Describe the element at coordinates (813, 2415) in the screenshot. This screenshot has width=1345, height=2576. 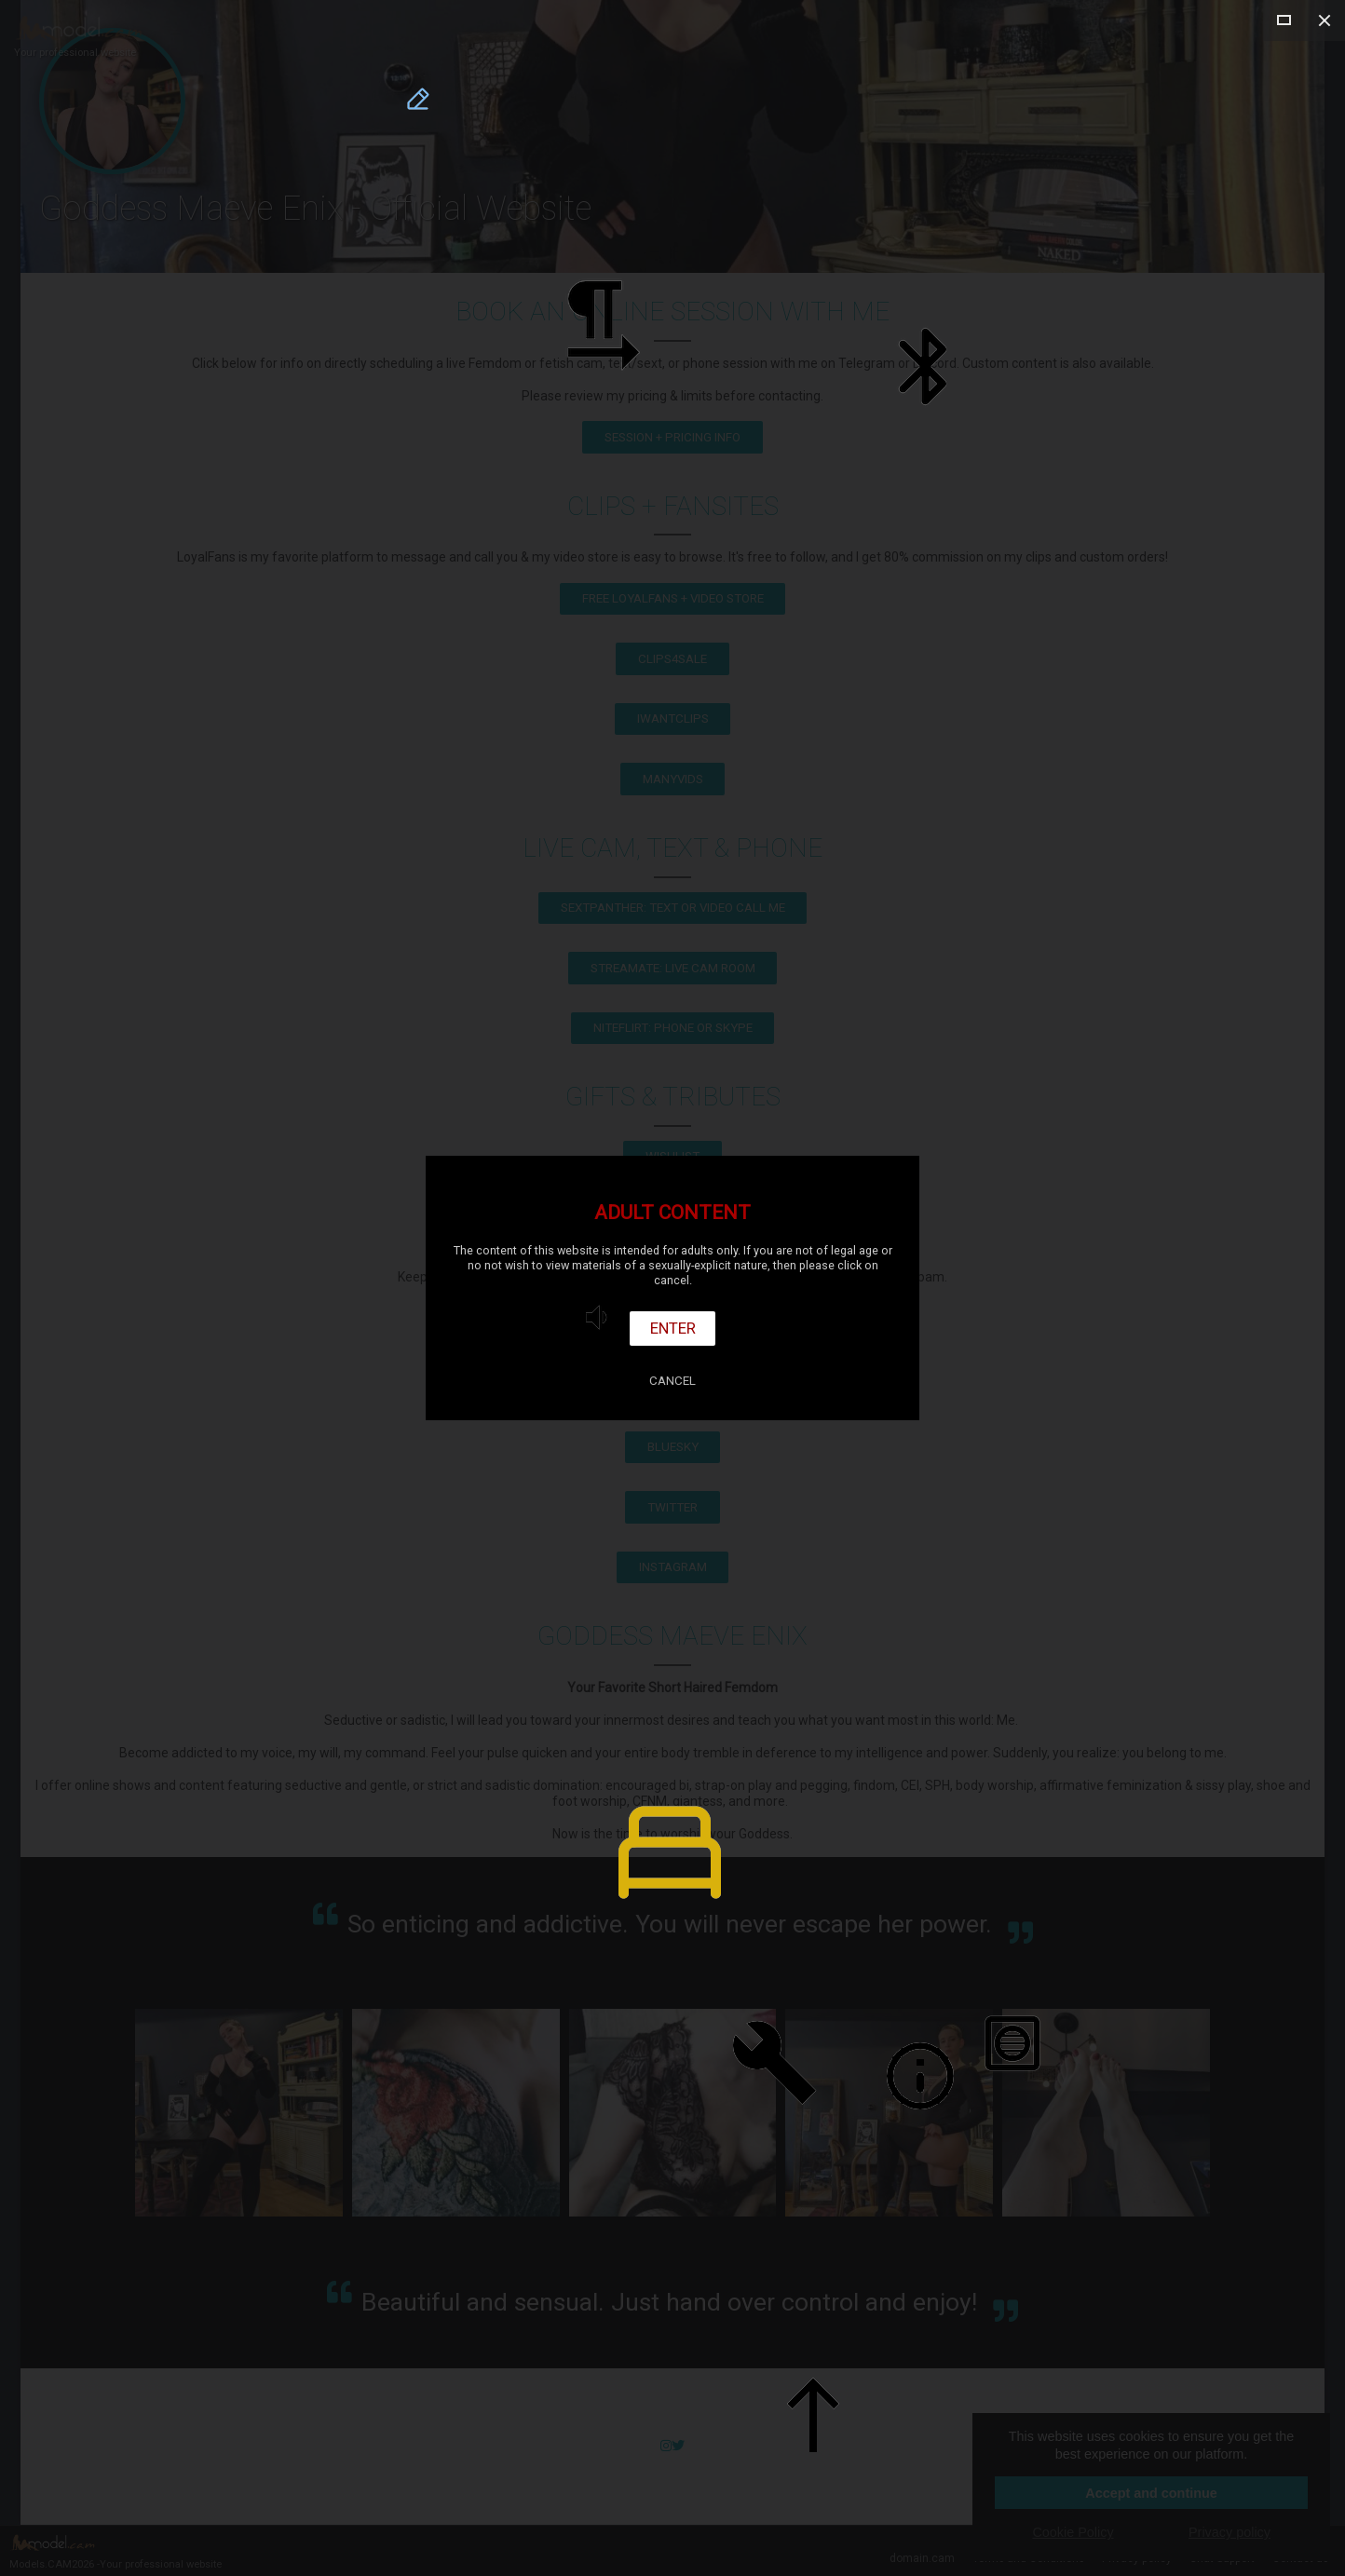
I see `indicates north direction on a map or compass` at that location.